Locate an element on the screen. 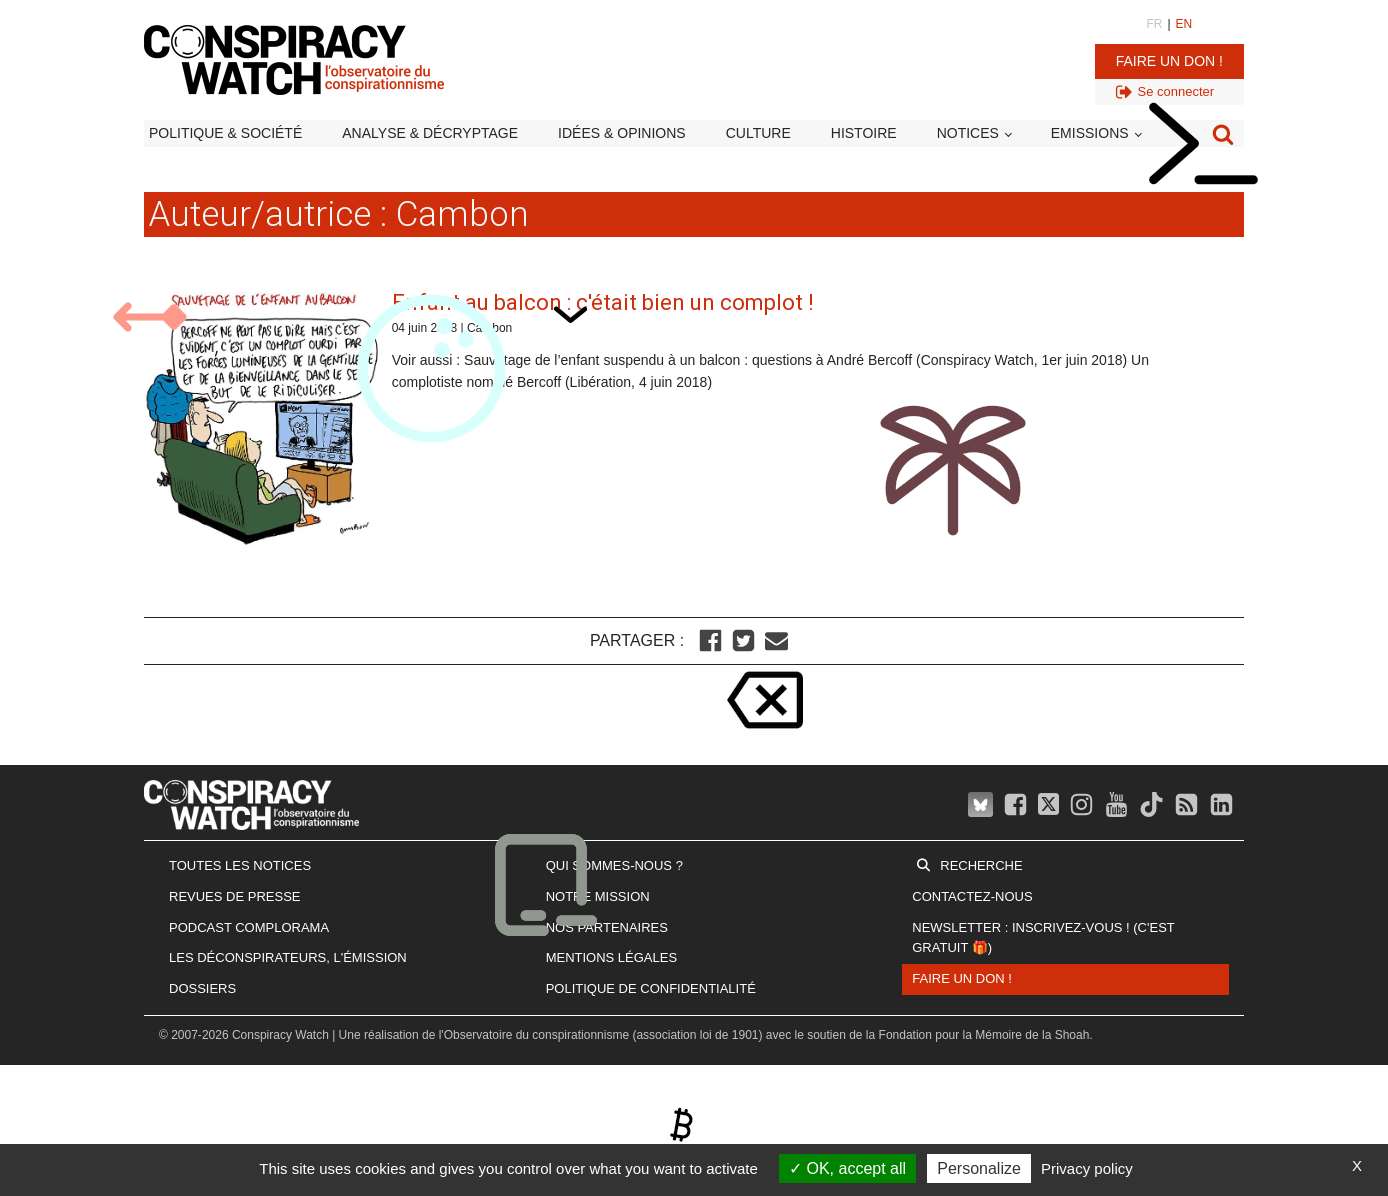 The image size is (1388, 1196). indicates tropical or beach-themed content is located at coordinates (953, 468).